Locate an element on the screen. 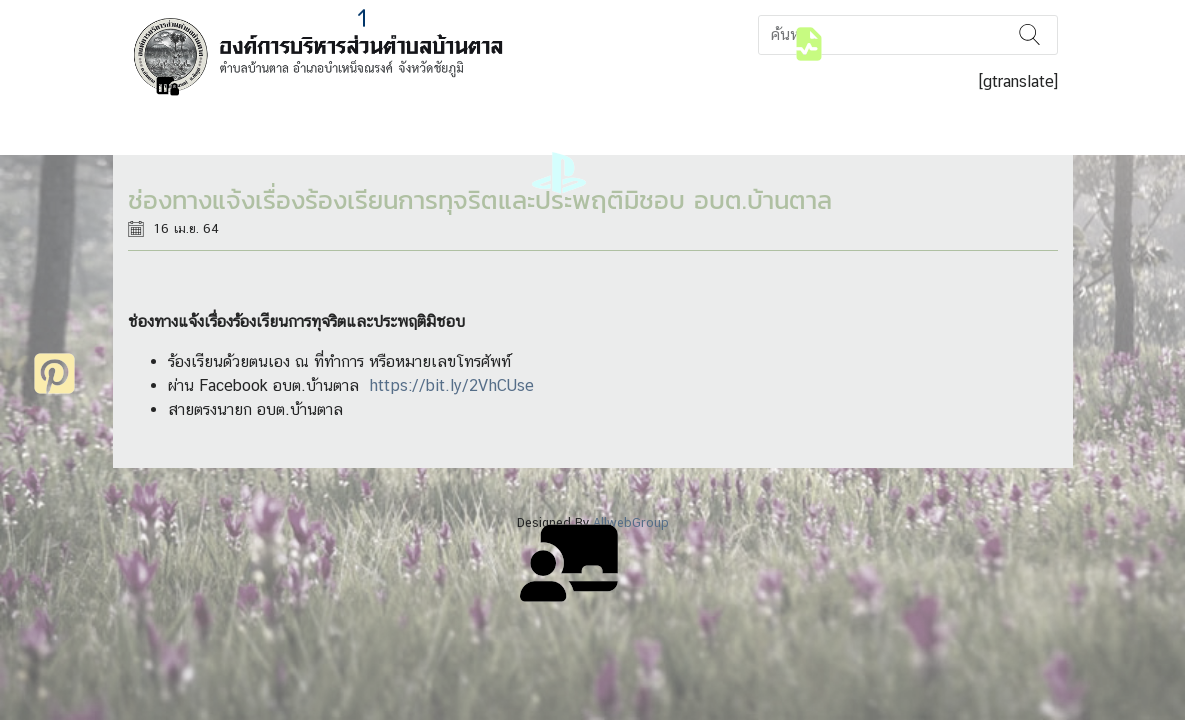 The width and height of the screenshot is (1185, 720). lock a column in a spreadsheet or table is located at coordinates (166, 85).